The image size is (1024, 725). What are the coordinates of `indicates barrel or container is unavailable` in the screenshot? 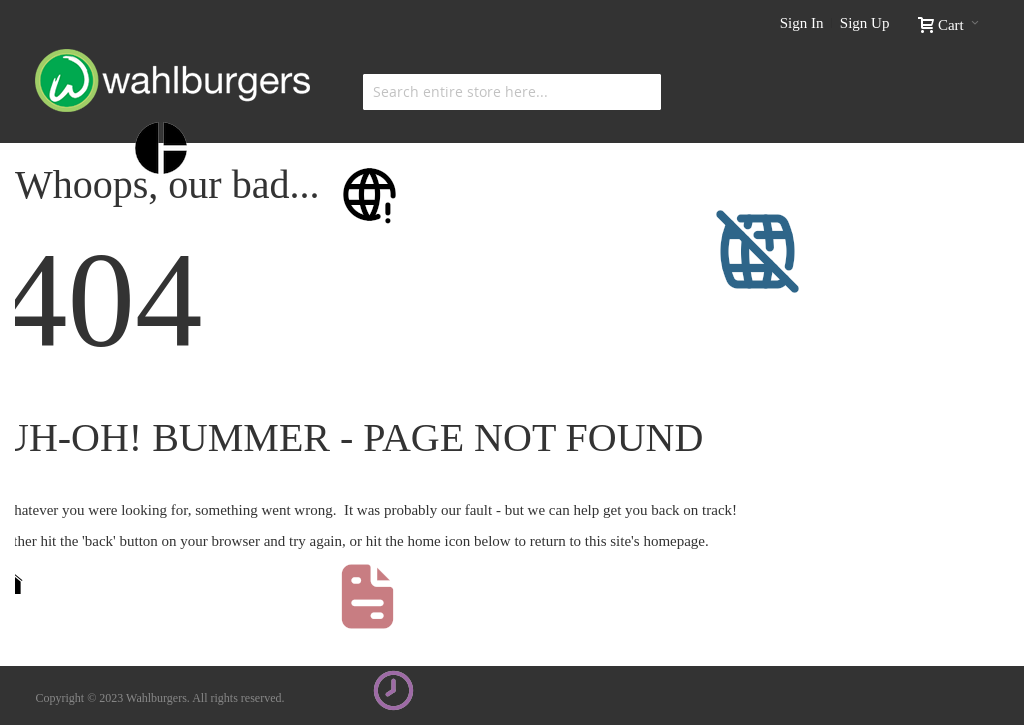 It's located at (757, 251).